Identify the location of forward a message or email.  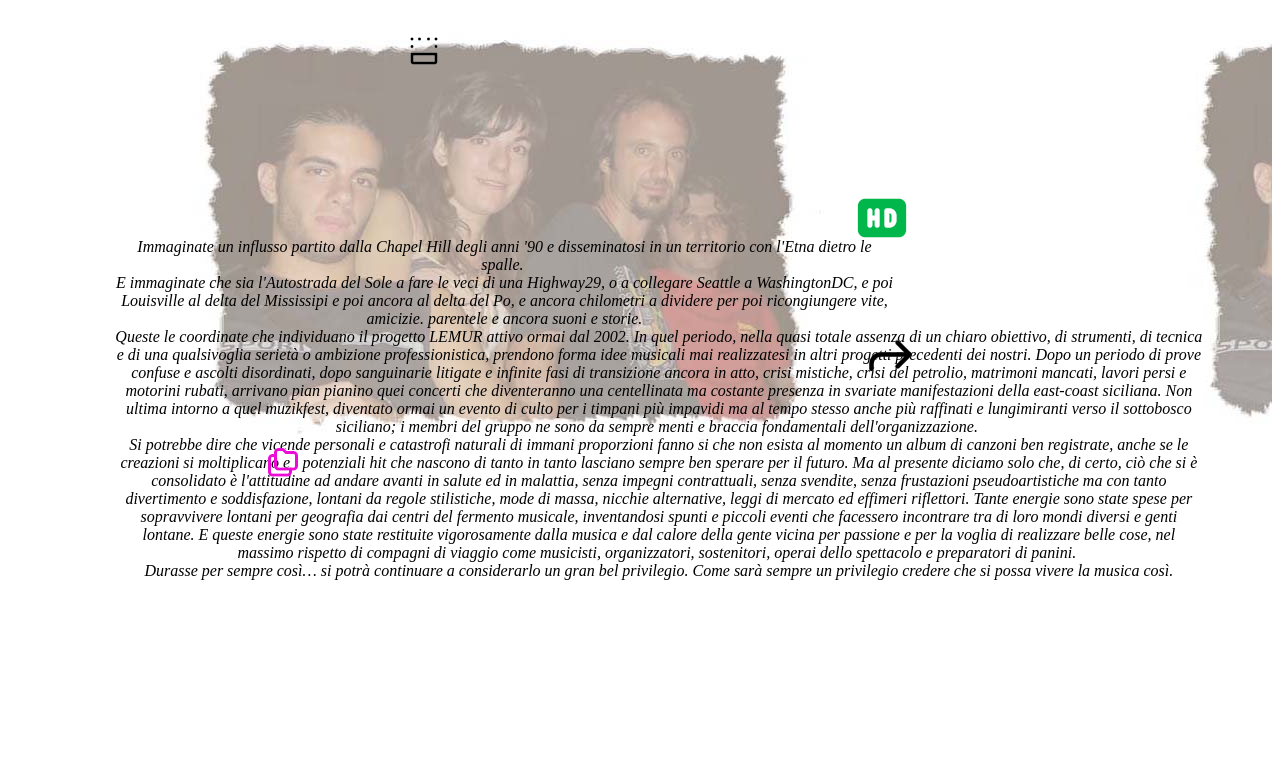
(890, 354).